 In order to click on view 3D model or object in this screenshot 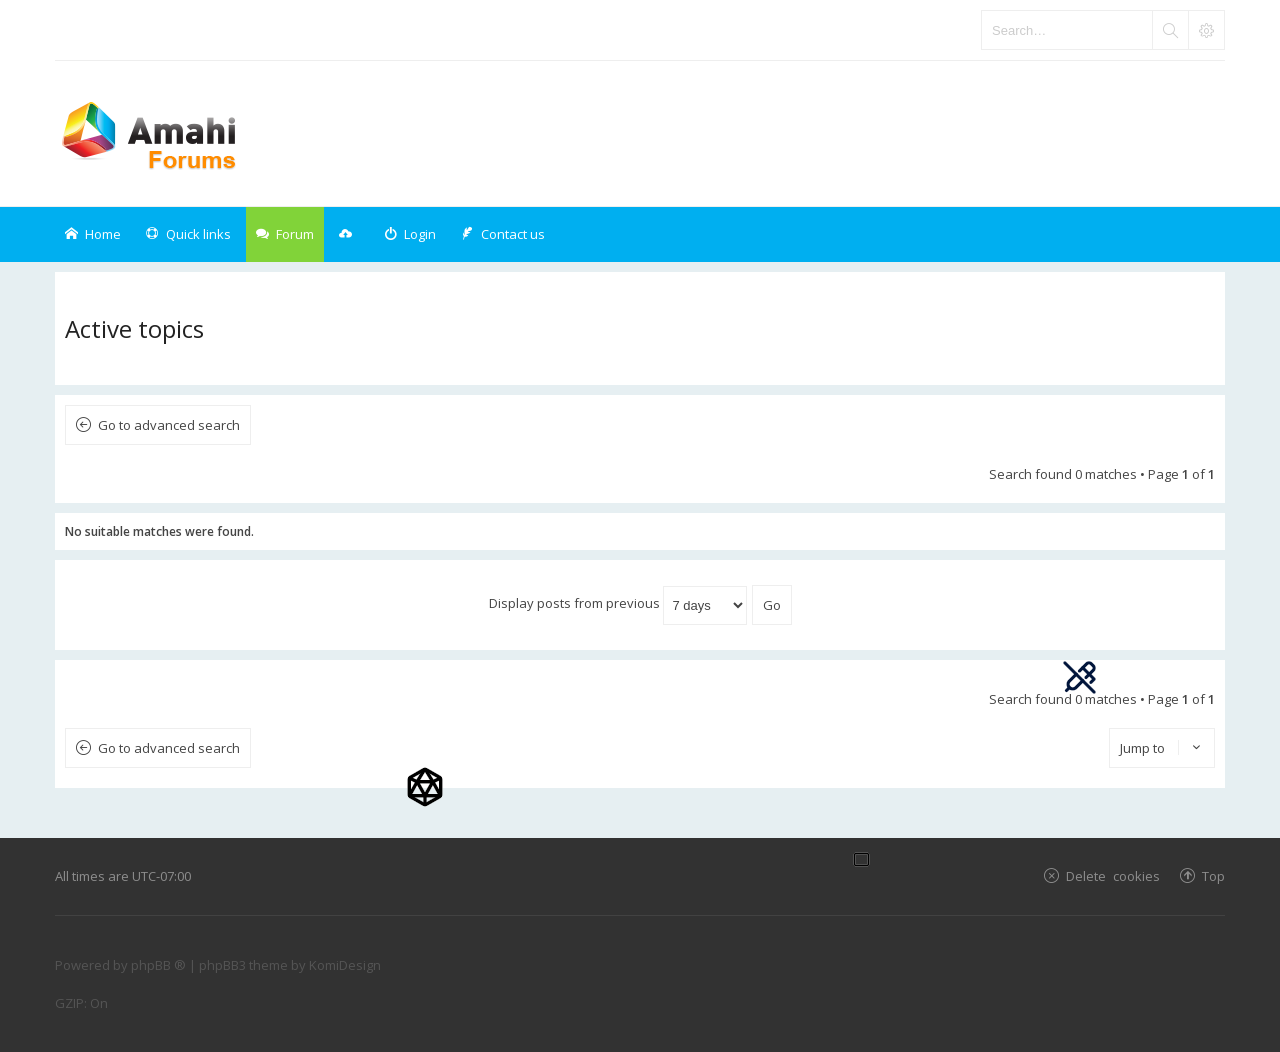, I will do `click(425, 787)`.